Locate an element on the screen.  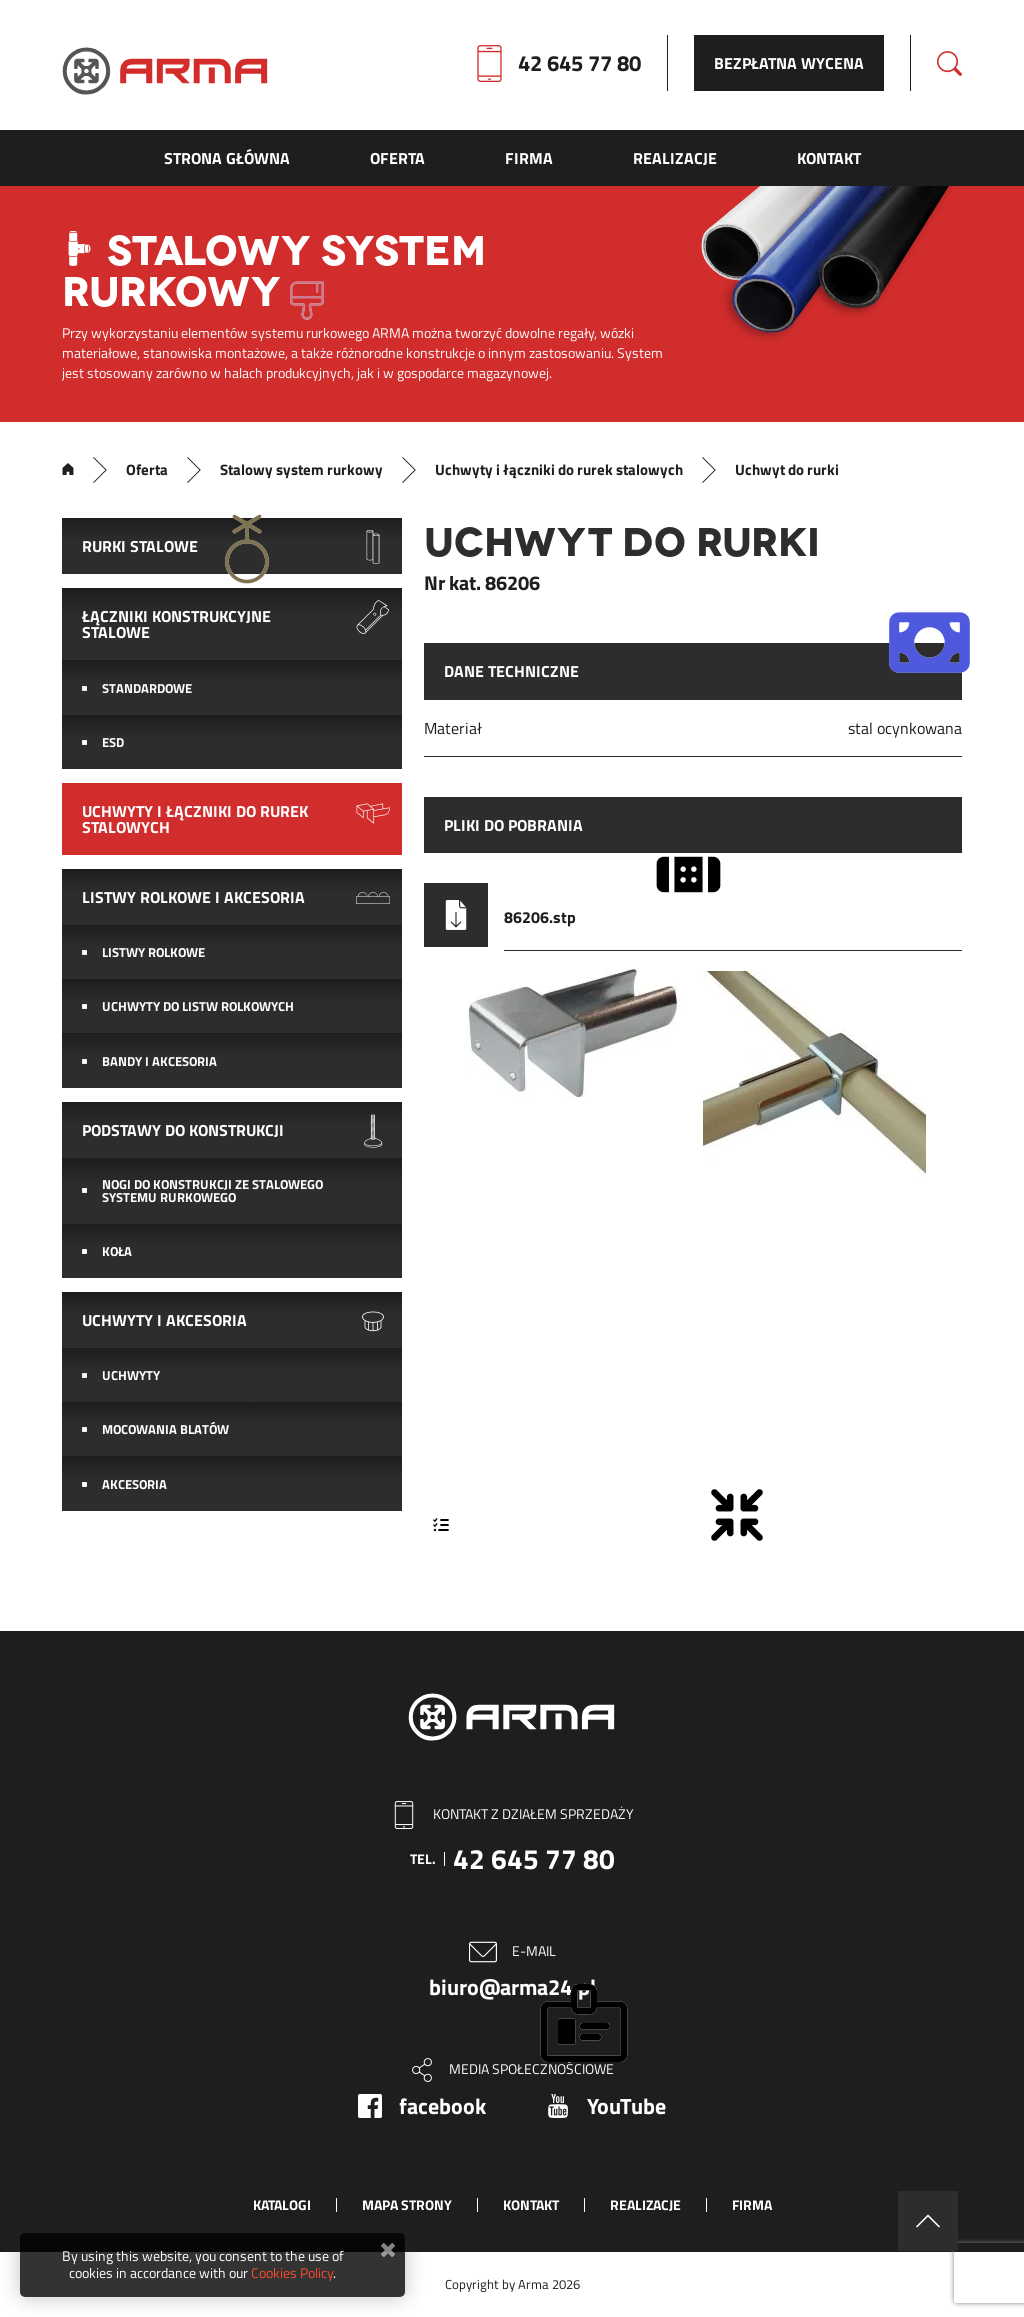
view payment or billing information is located at coordinates (929, 642).